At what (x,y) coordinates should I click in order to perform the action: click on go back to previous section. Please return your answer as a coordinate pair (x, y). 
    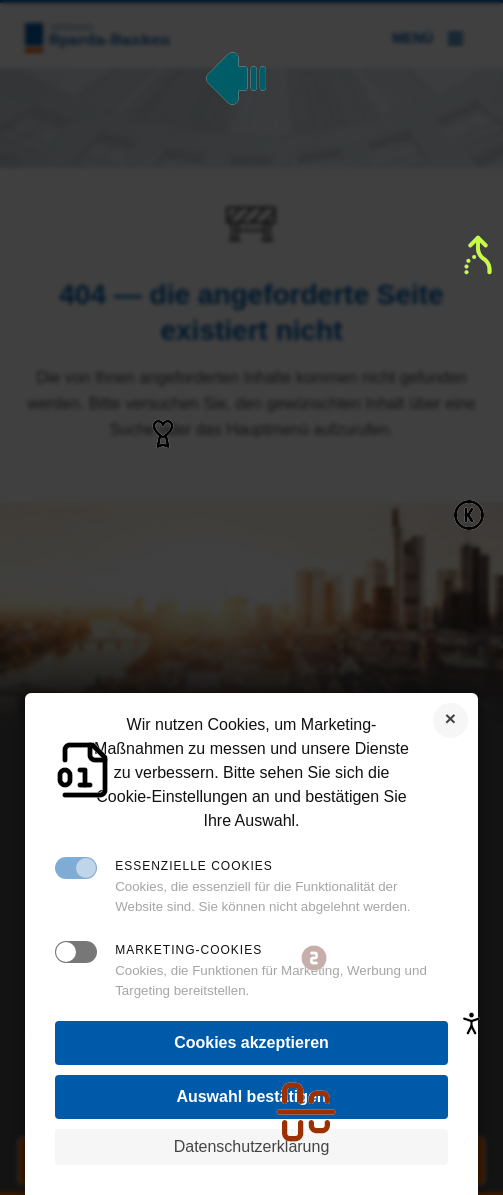
    Looking at the image, I should click on (235, 78).